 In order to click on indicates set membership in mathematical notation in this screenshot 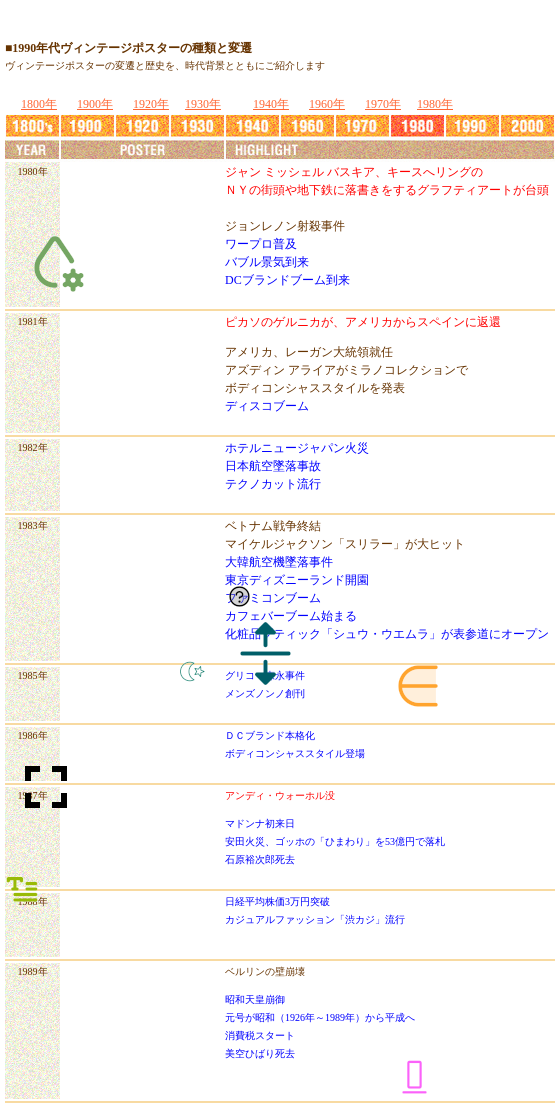, I will do `click(419, 686)`.